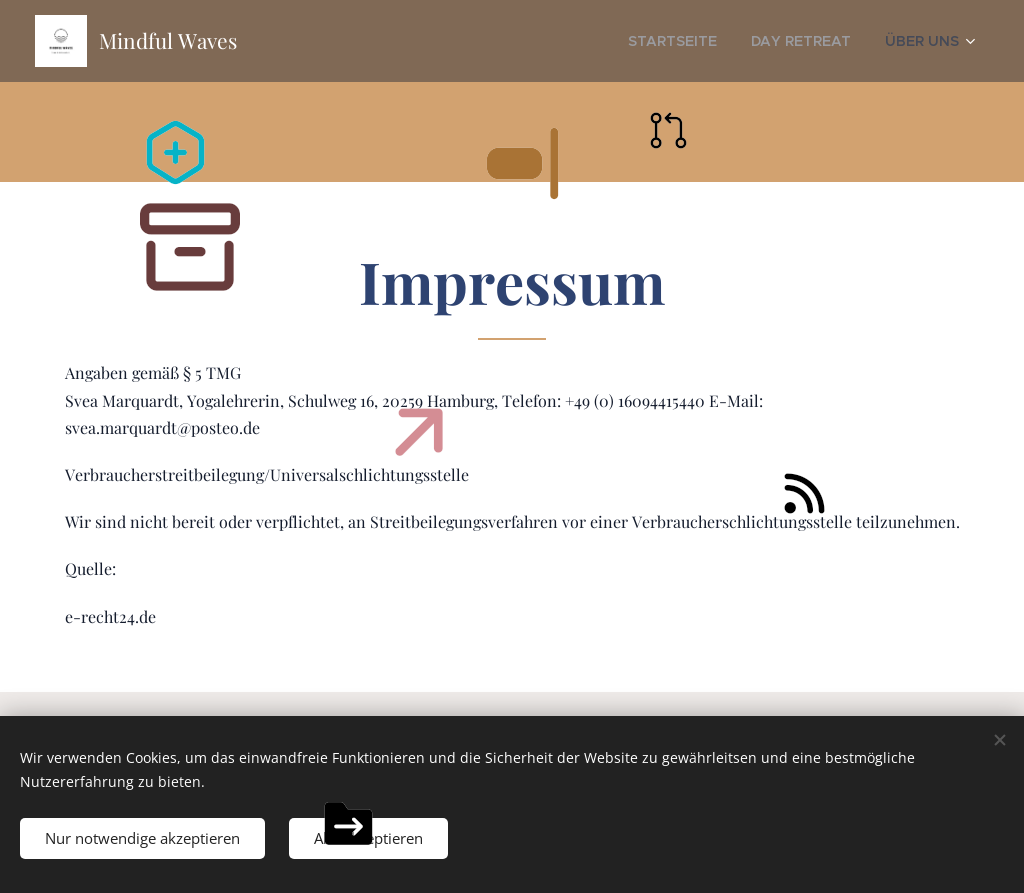 The height and width of the screenshot is (893, 1024). Describe the element at coordinates (522, 163) in the screenshot. I see `align selected element to the right` at that location.